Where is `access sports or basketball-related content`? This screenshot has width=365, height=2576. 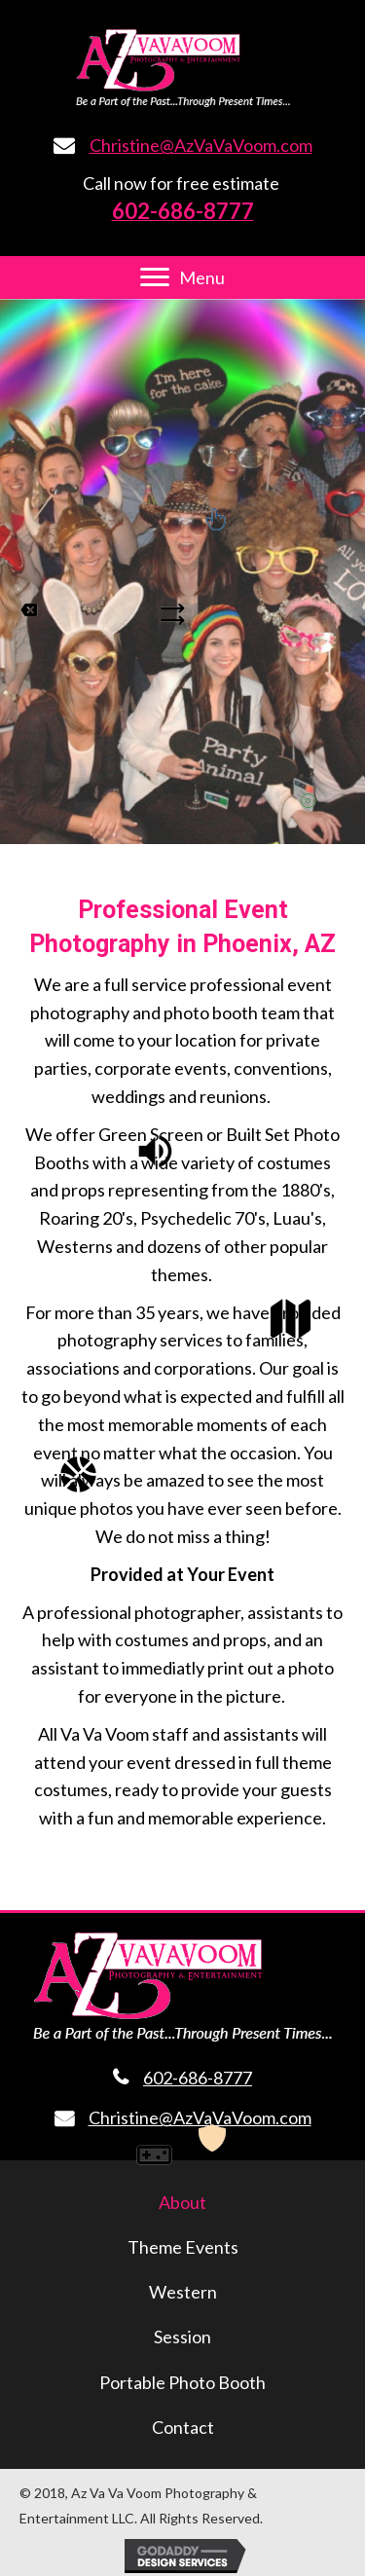 access sports or basketball-related content is located at coordinates (78, 1474).